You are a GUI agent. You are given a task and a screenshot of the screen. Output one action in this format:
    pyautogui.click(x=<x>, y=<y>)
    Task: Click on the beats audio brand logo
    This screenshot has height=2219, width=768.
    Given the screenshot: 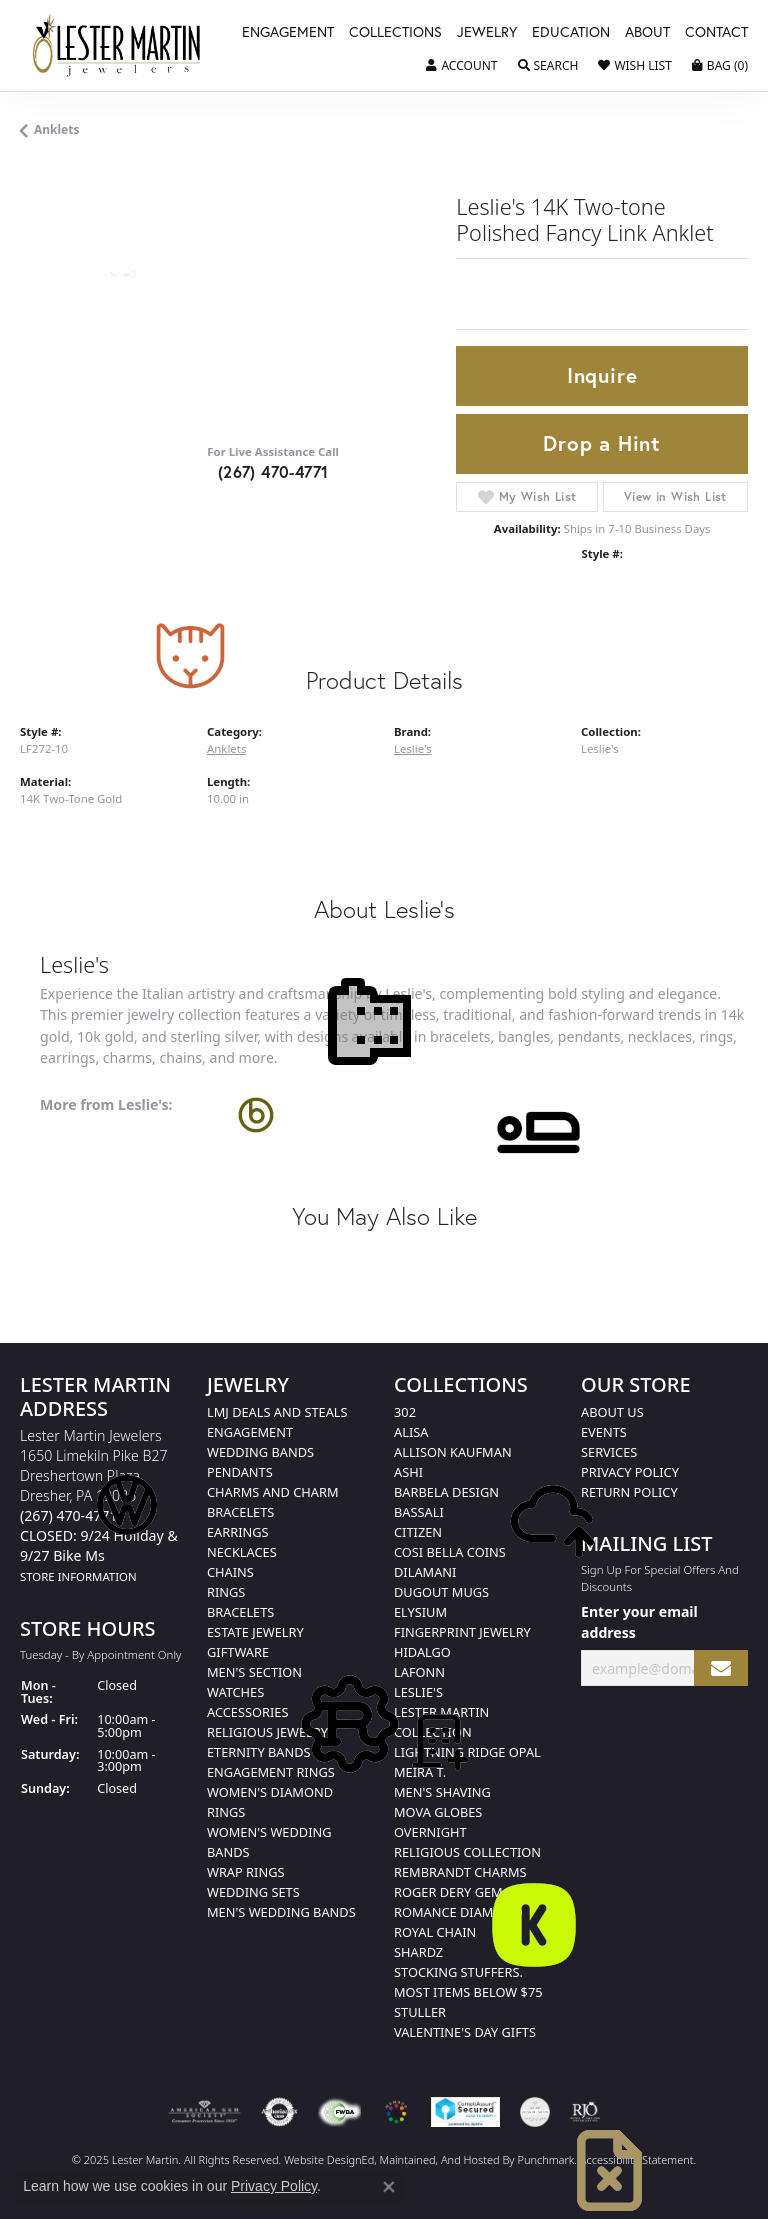 What is the action you would take?
    pyautogui.click(x=256, y=1115)
    